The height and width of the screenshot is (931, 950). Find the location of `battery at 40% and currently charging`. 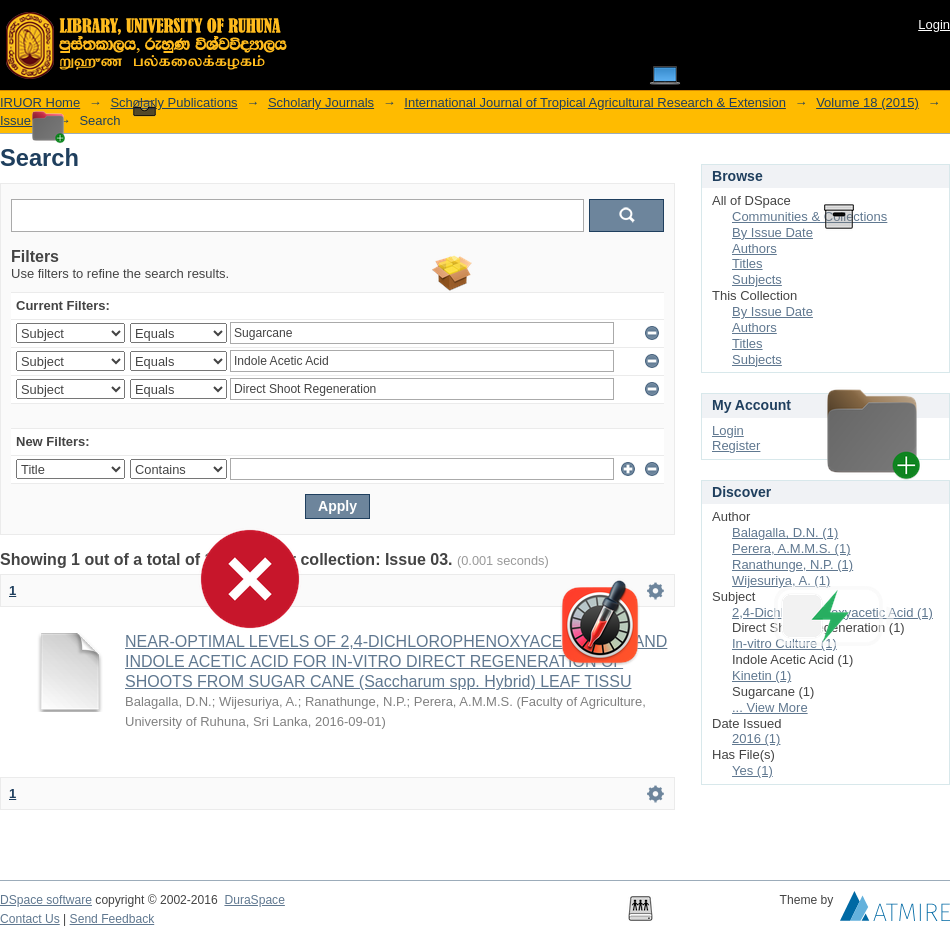

battery at 40% and currently charging is located at coordinates (834, 616).